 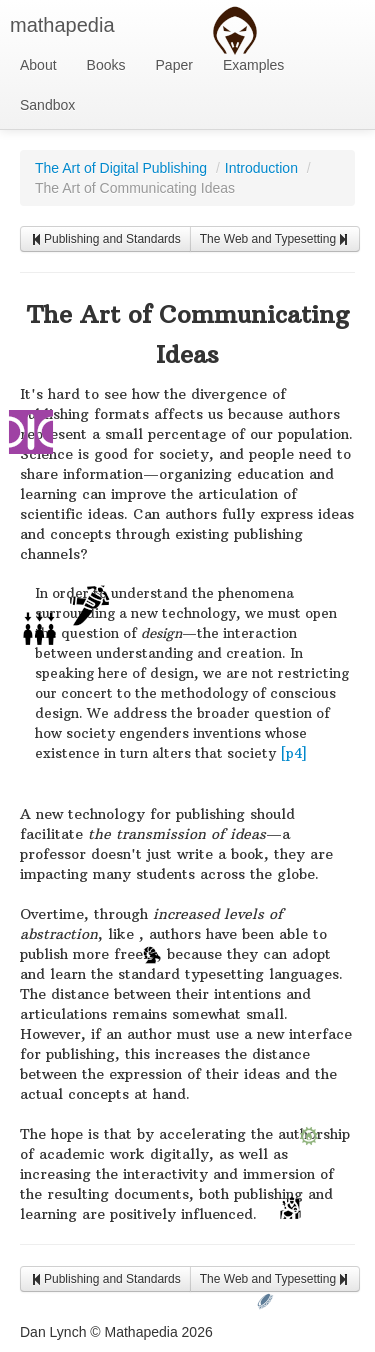 I want to click on downgrade team membership or plan tier, so click(x=39, y=628).